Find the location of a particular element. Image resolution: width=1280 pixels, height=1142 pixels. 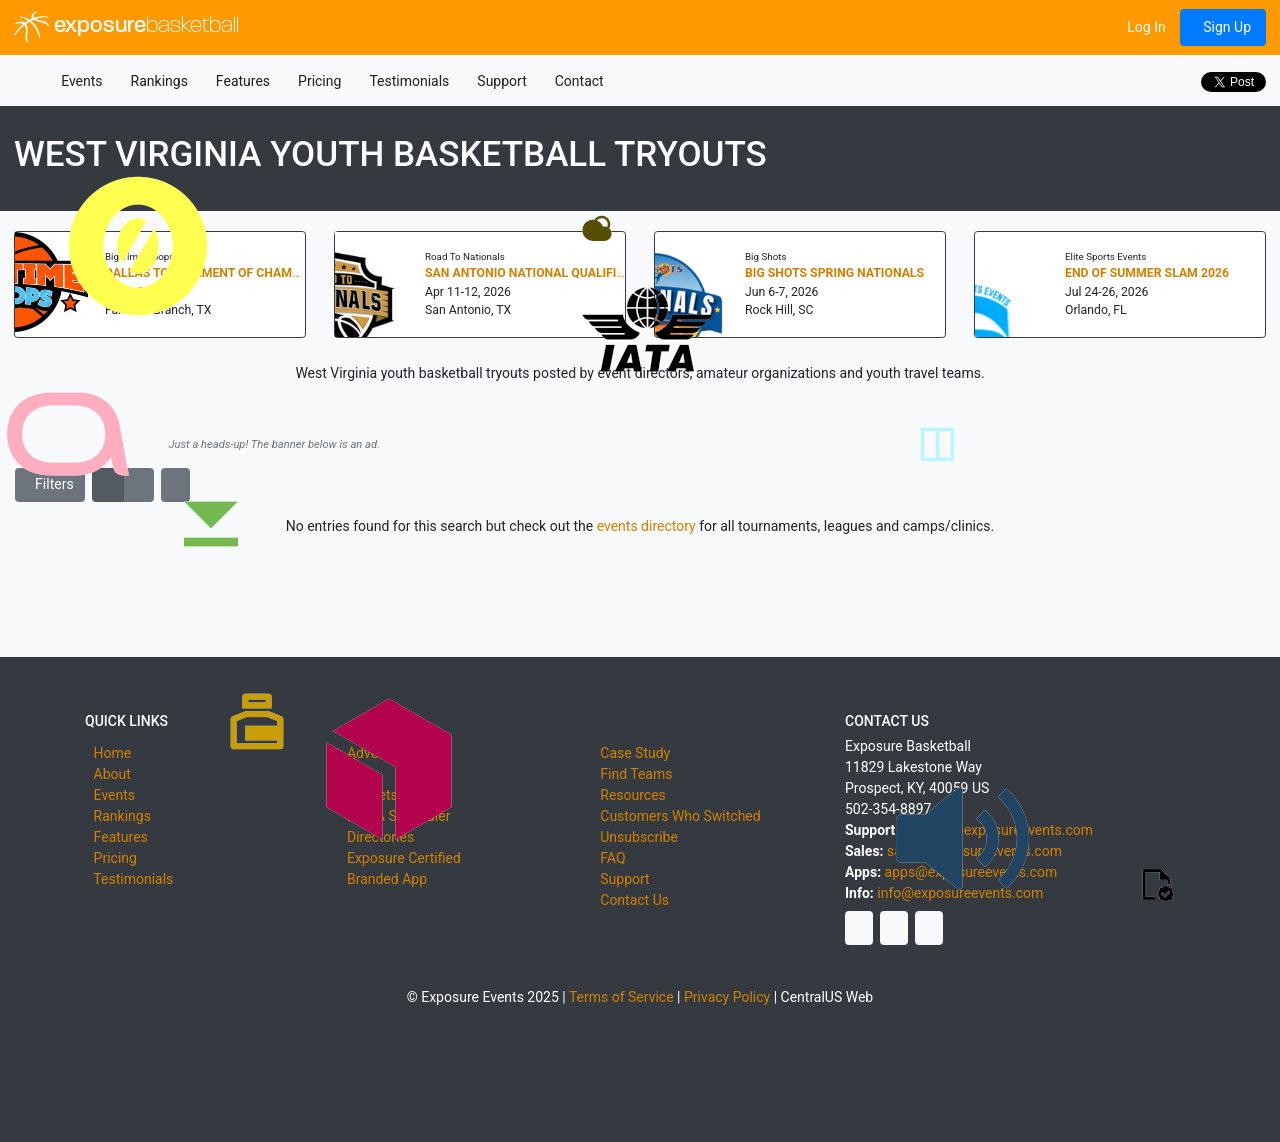

international air transport association logo is located at coordinates (647, 329).